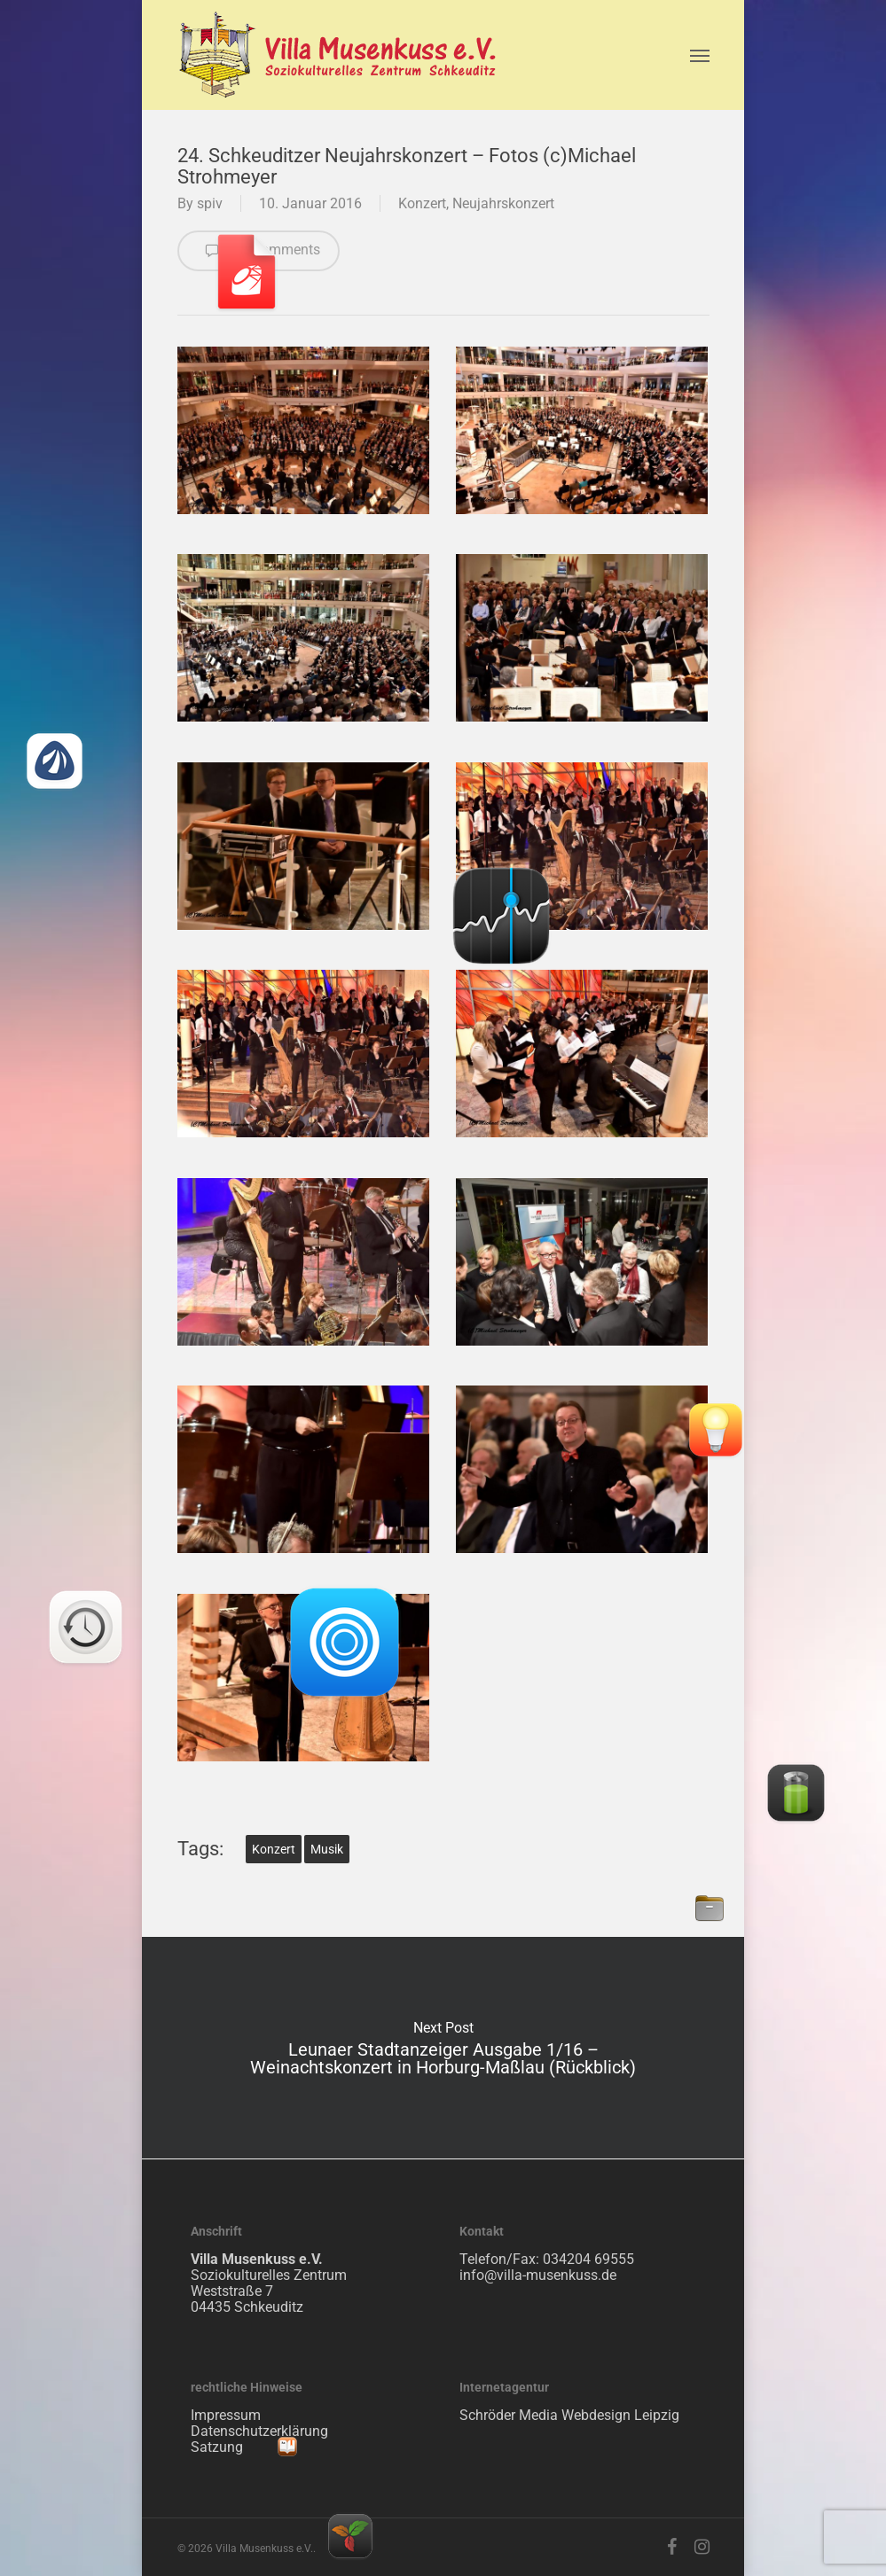 Image resolution: width=886 pixels, height=2576 pixels. Describe the element at coordinates (85, 1627) in the screenshot. I see `open déjà dup backup utility` at that location.